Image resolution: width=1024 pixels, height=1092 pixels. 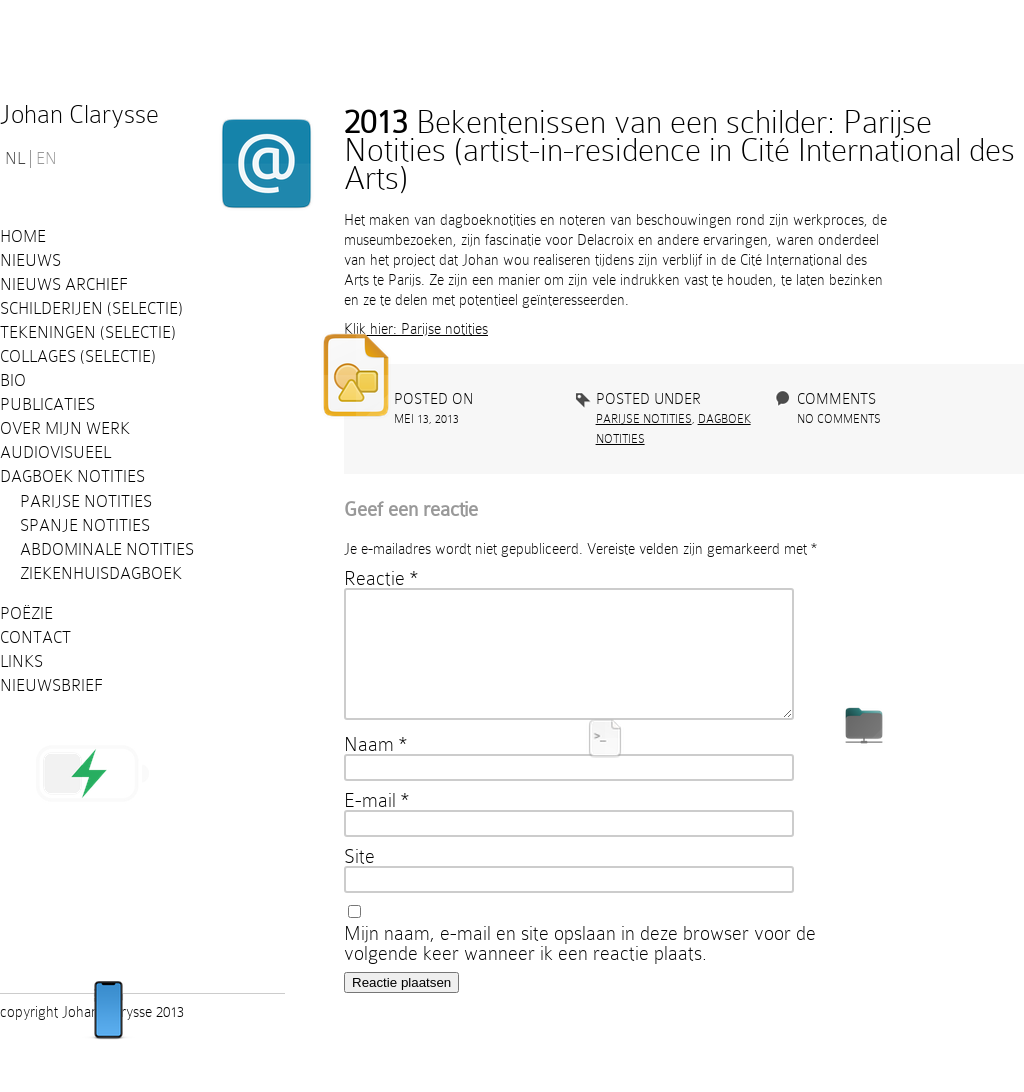 What do you see at coordinates (864, 725) in the screenshot?
I see `access files stored on a remote server` at bounding box center [864, 725].